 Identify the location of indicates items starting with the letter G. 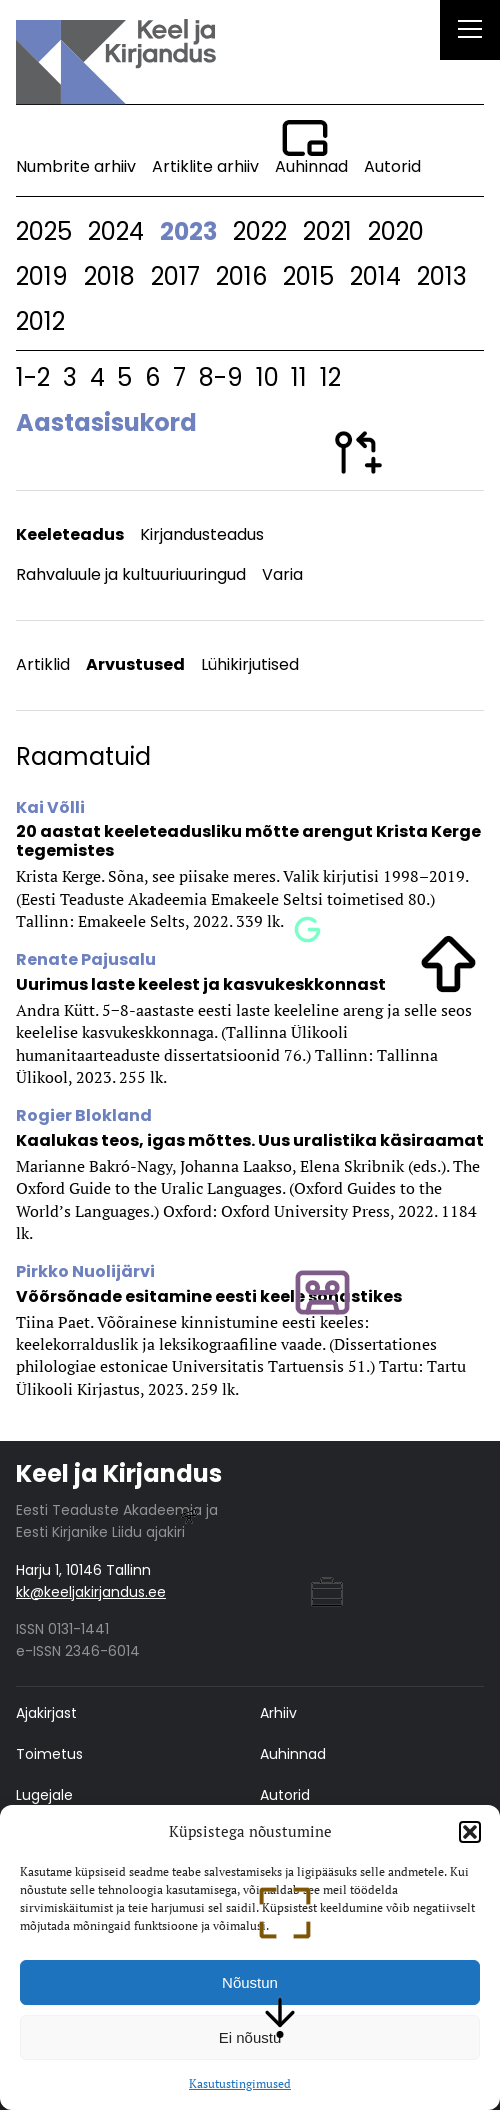
(307, 929).